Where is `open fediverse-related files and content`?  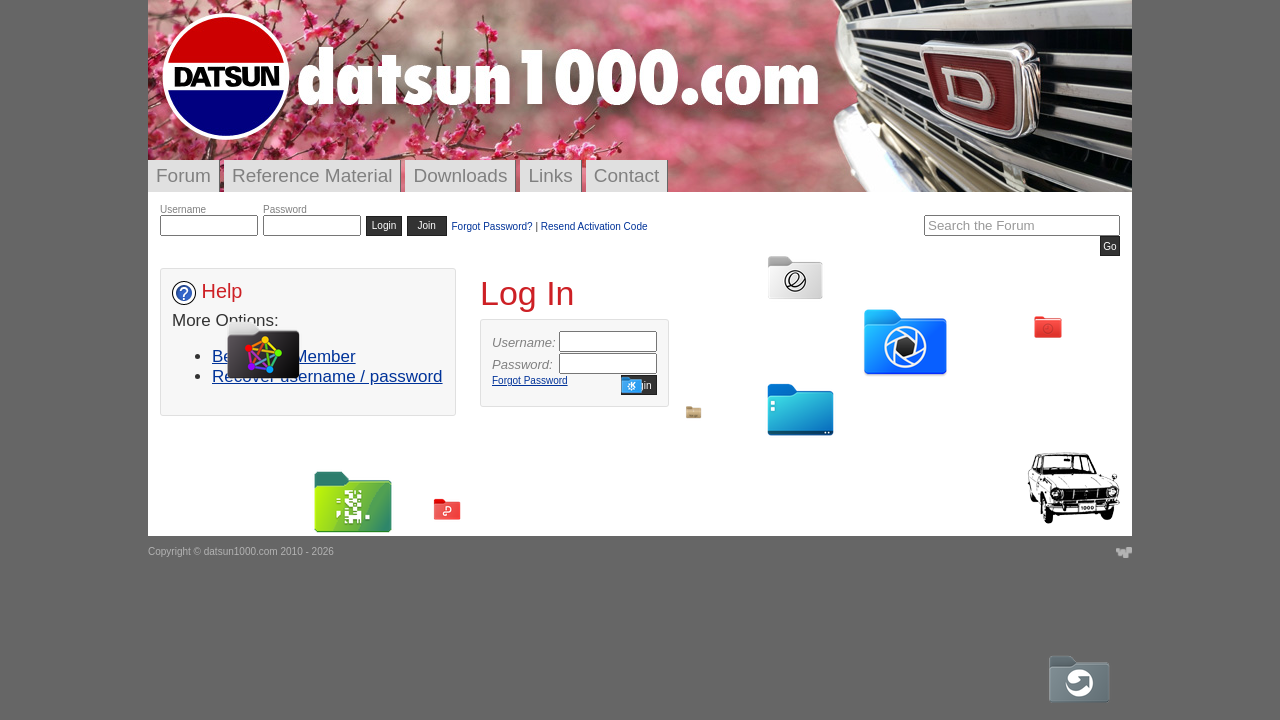
open fediverse-related files and content is located at coordinates (263, 352).